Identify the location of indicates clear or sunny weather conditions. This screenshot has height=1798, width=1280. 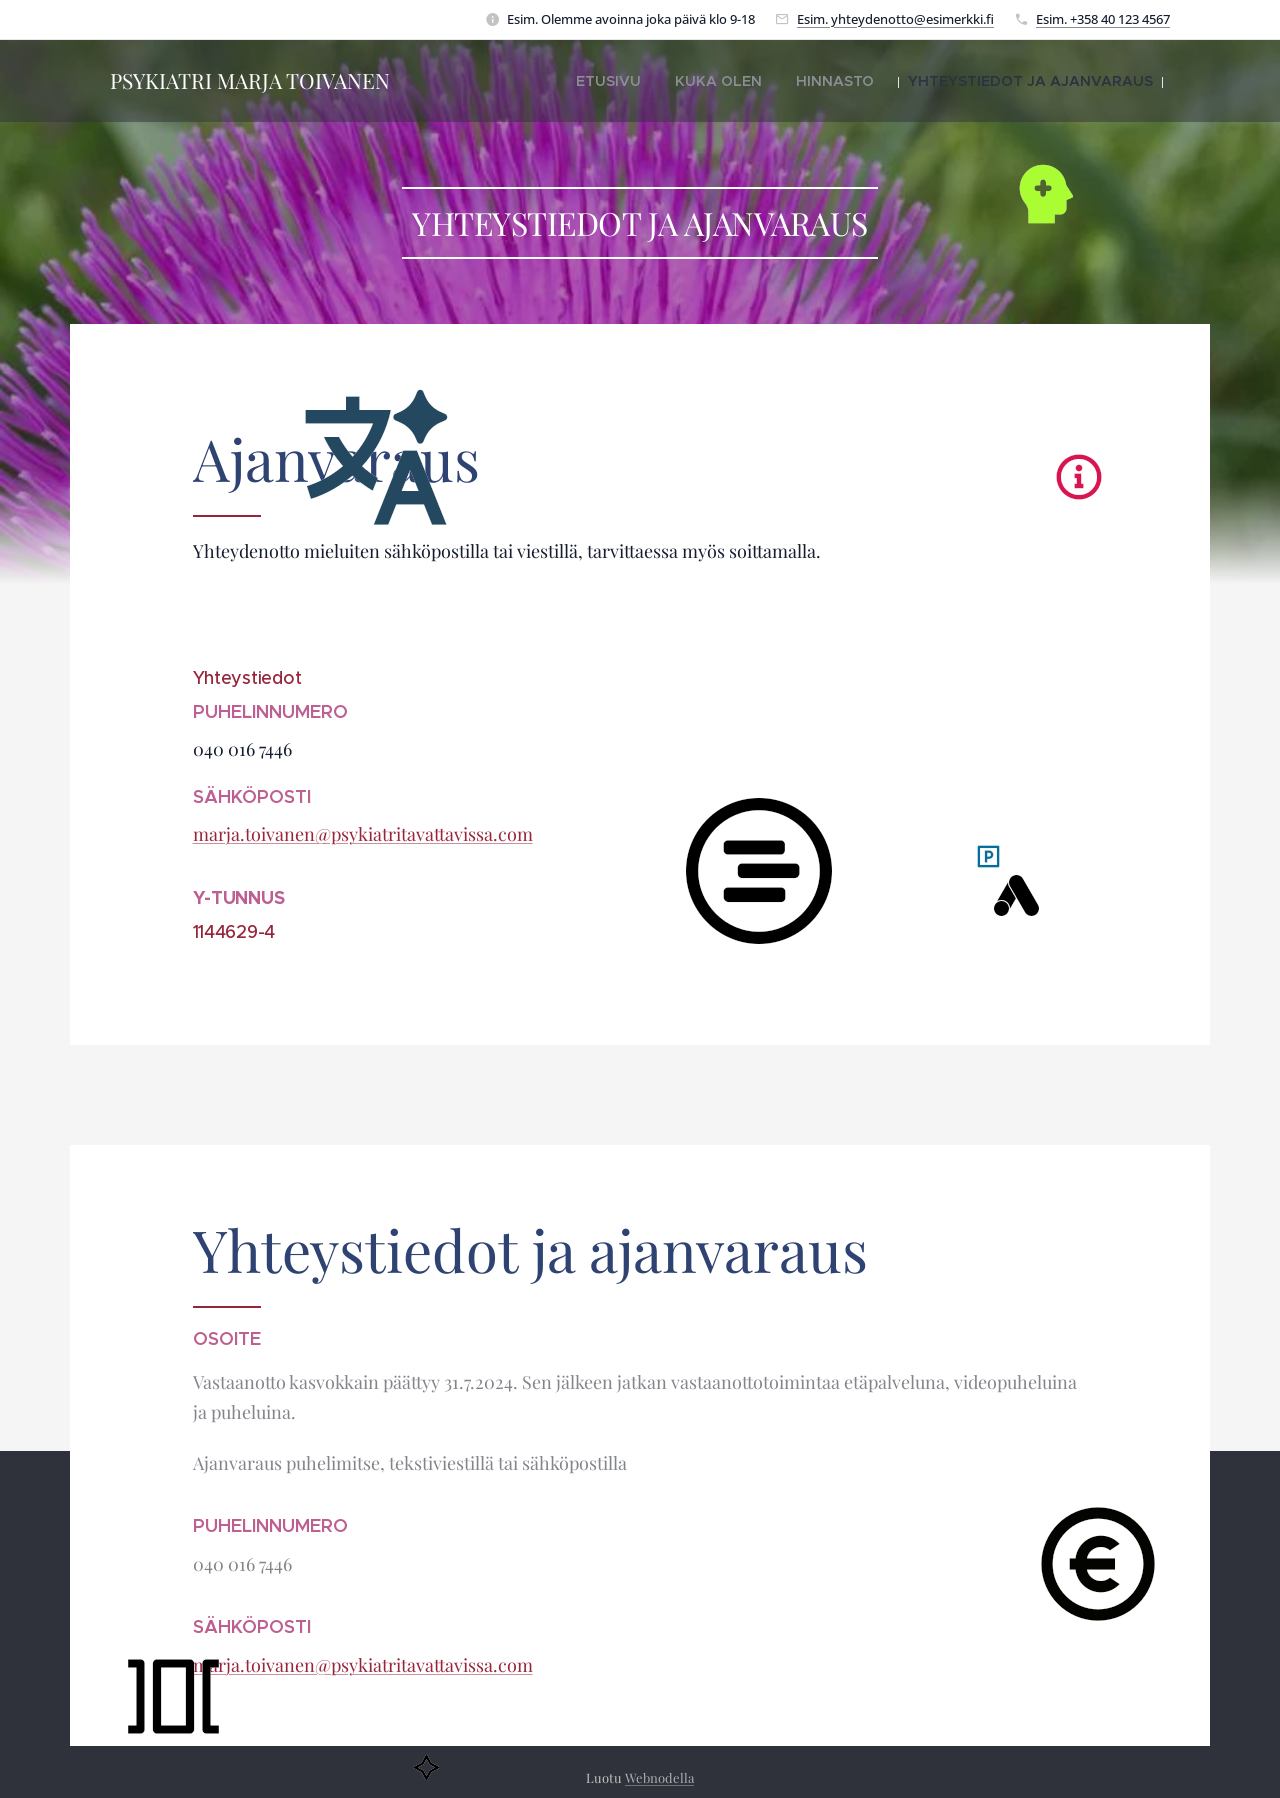
(426, 1767).